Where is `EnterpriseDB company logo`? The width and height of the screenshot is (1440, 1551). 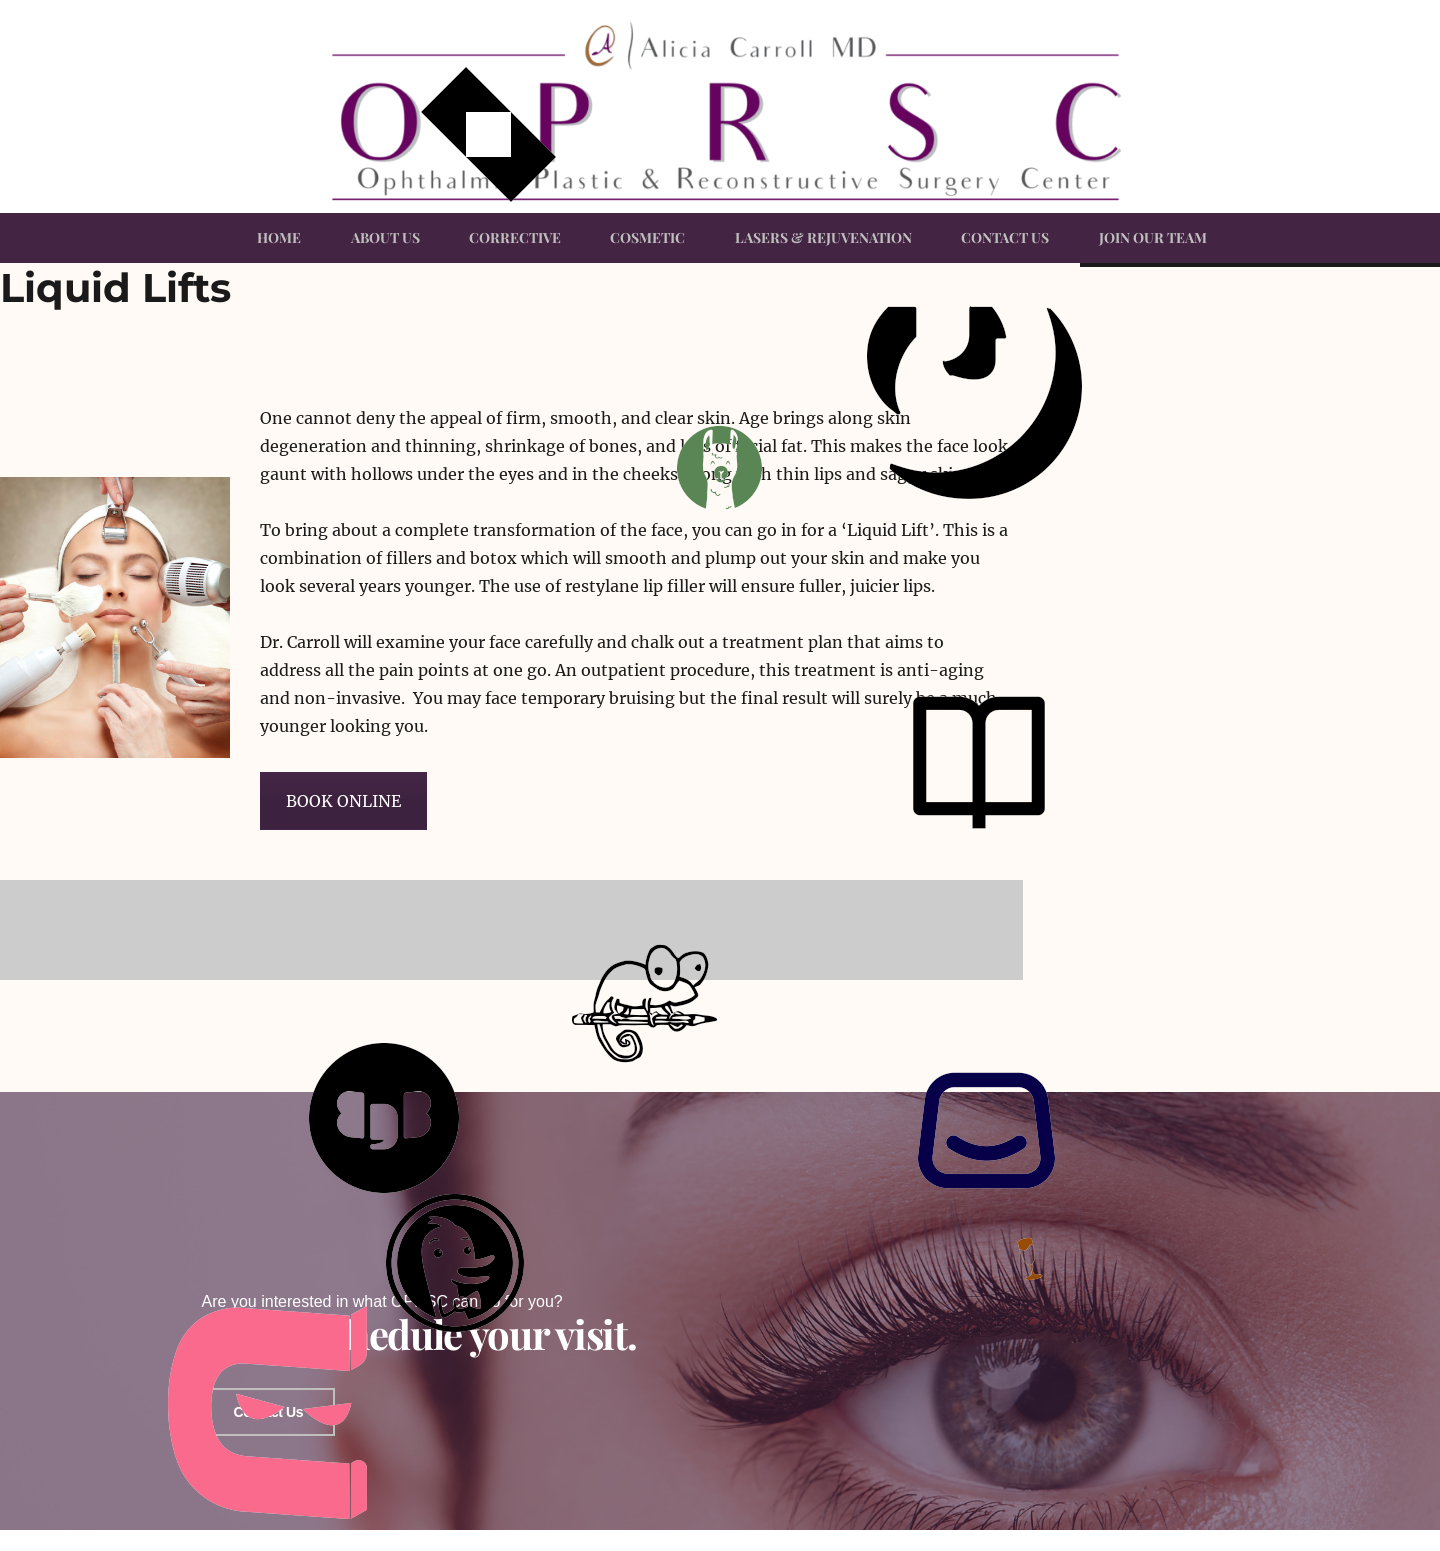
EnterpriseDB company logo is located at coordinates (384, 1118).